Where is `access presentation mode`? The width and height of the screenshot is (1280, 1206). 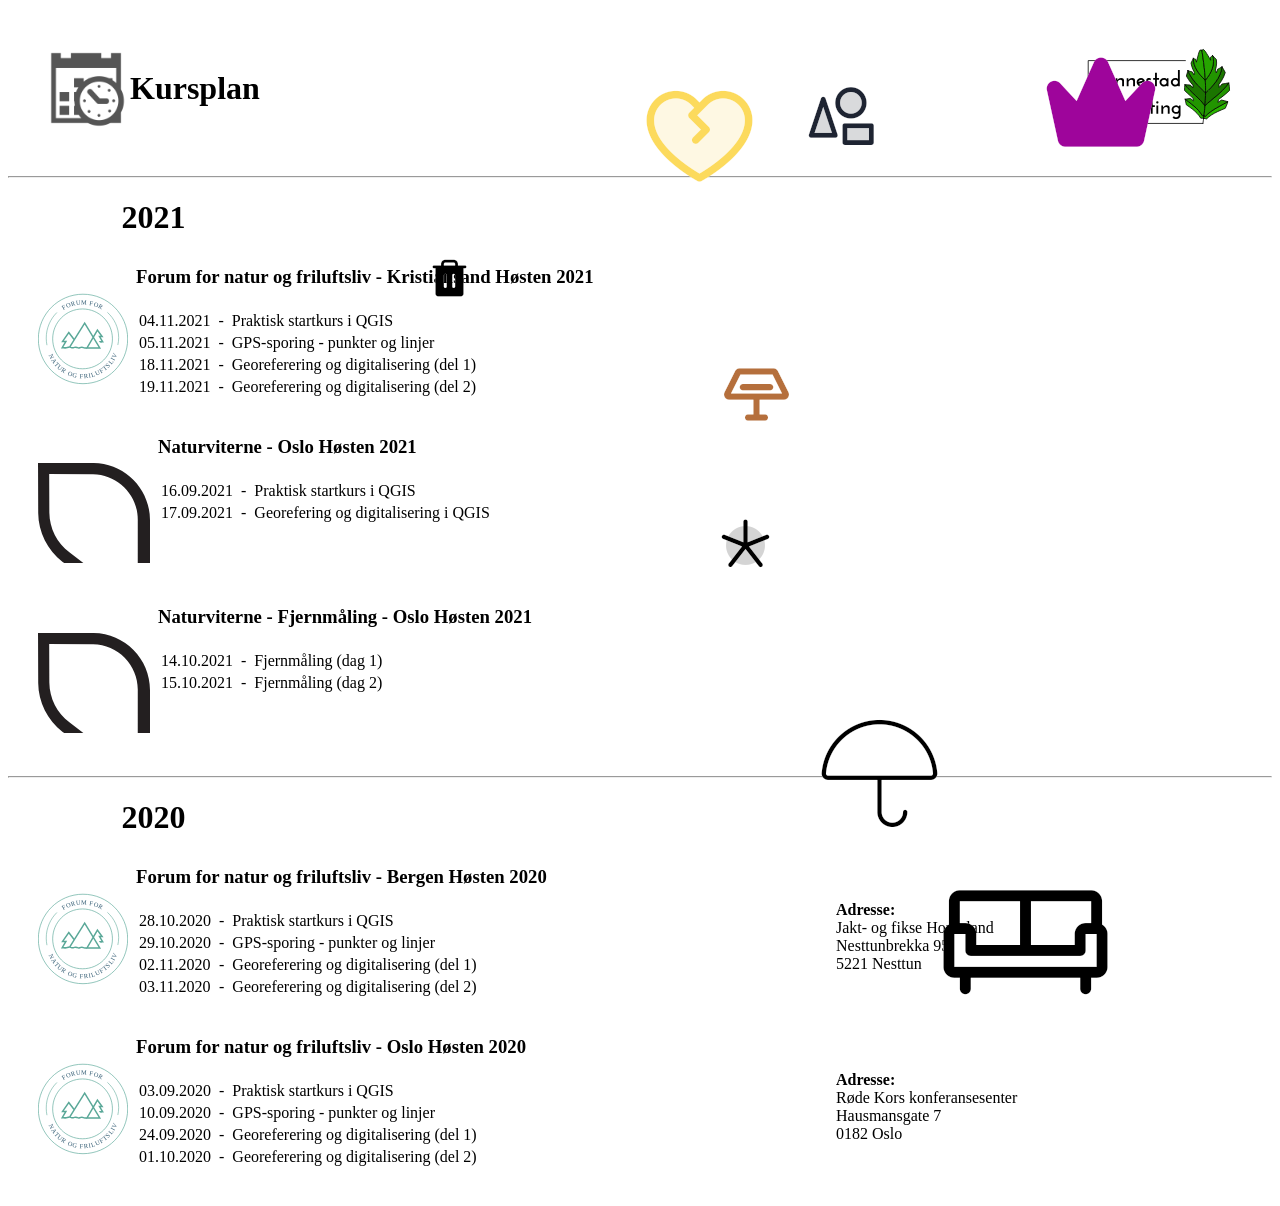 access presentation mode is located at coordinates (756, 394).